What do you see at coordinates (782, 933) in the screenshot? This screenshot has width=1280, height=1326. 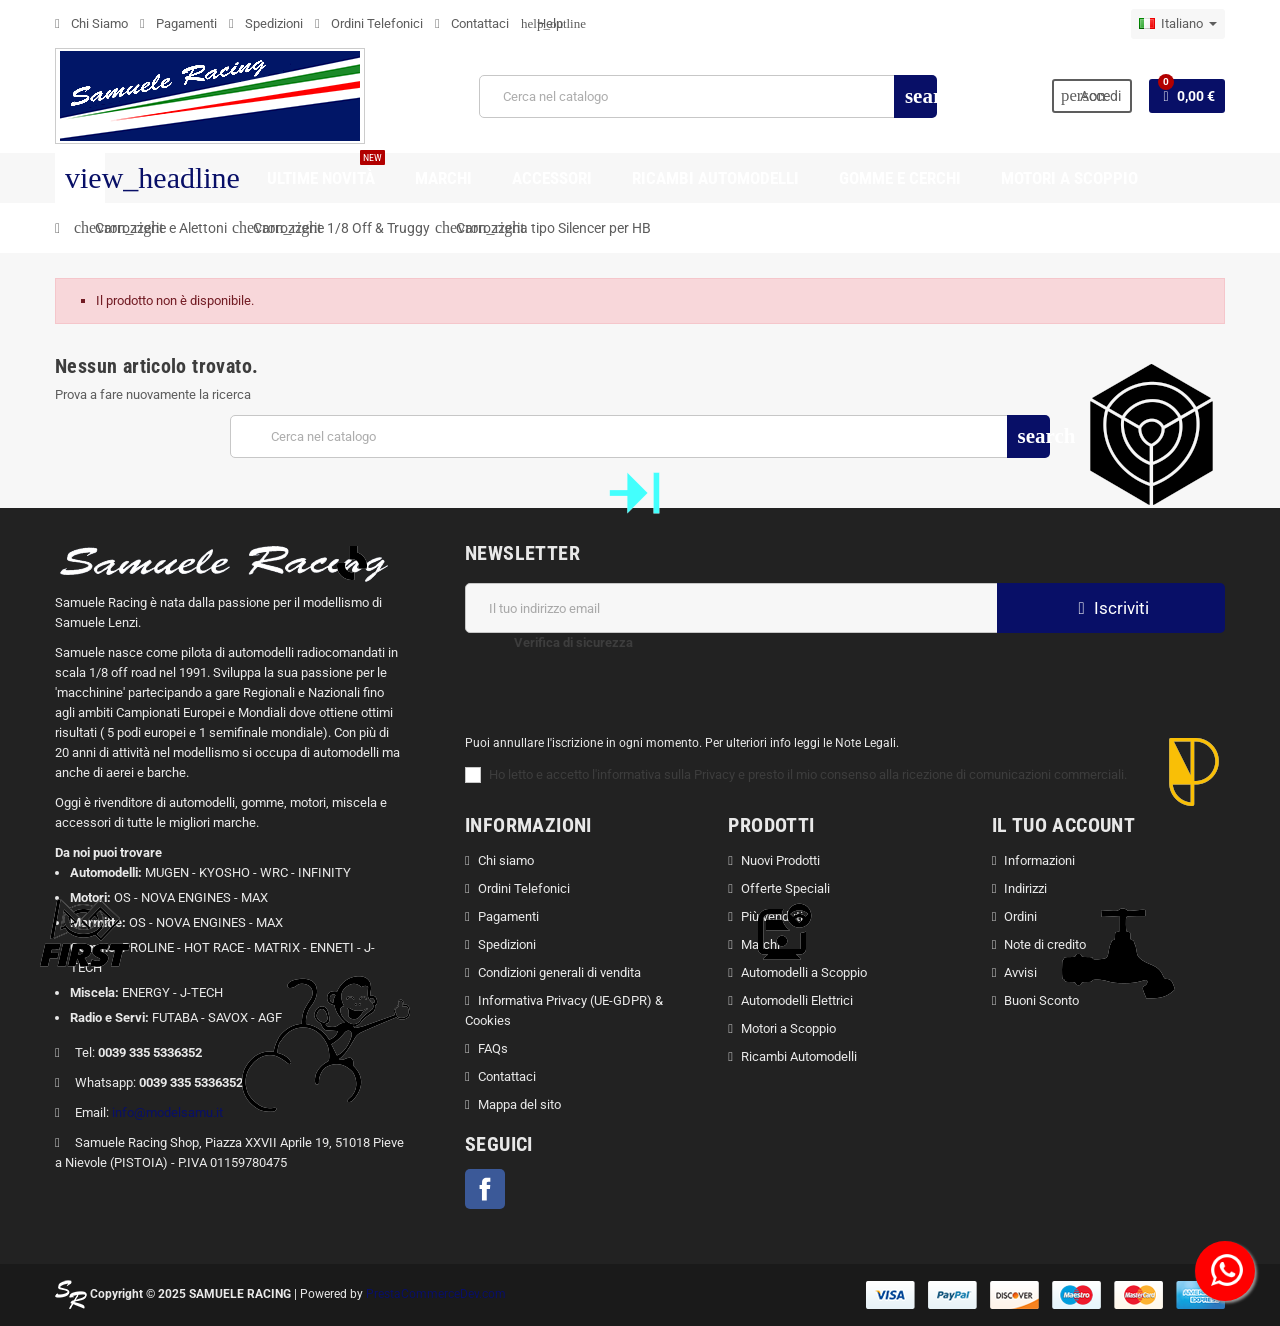 I see `connect to onboard train wifi` at bounding box center [782, 933].